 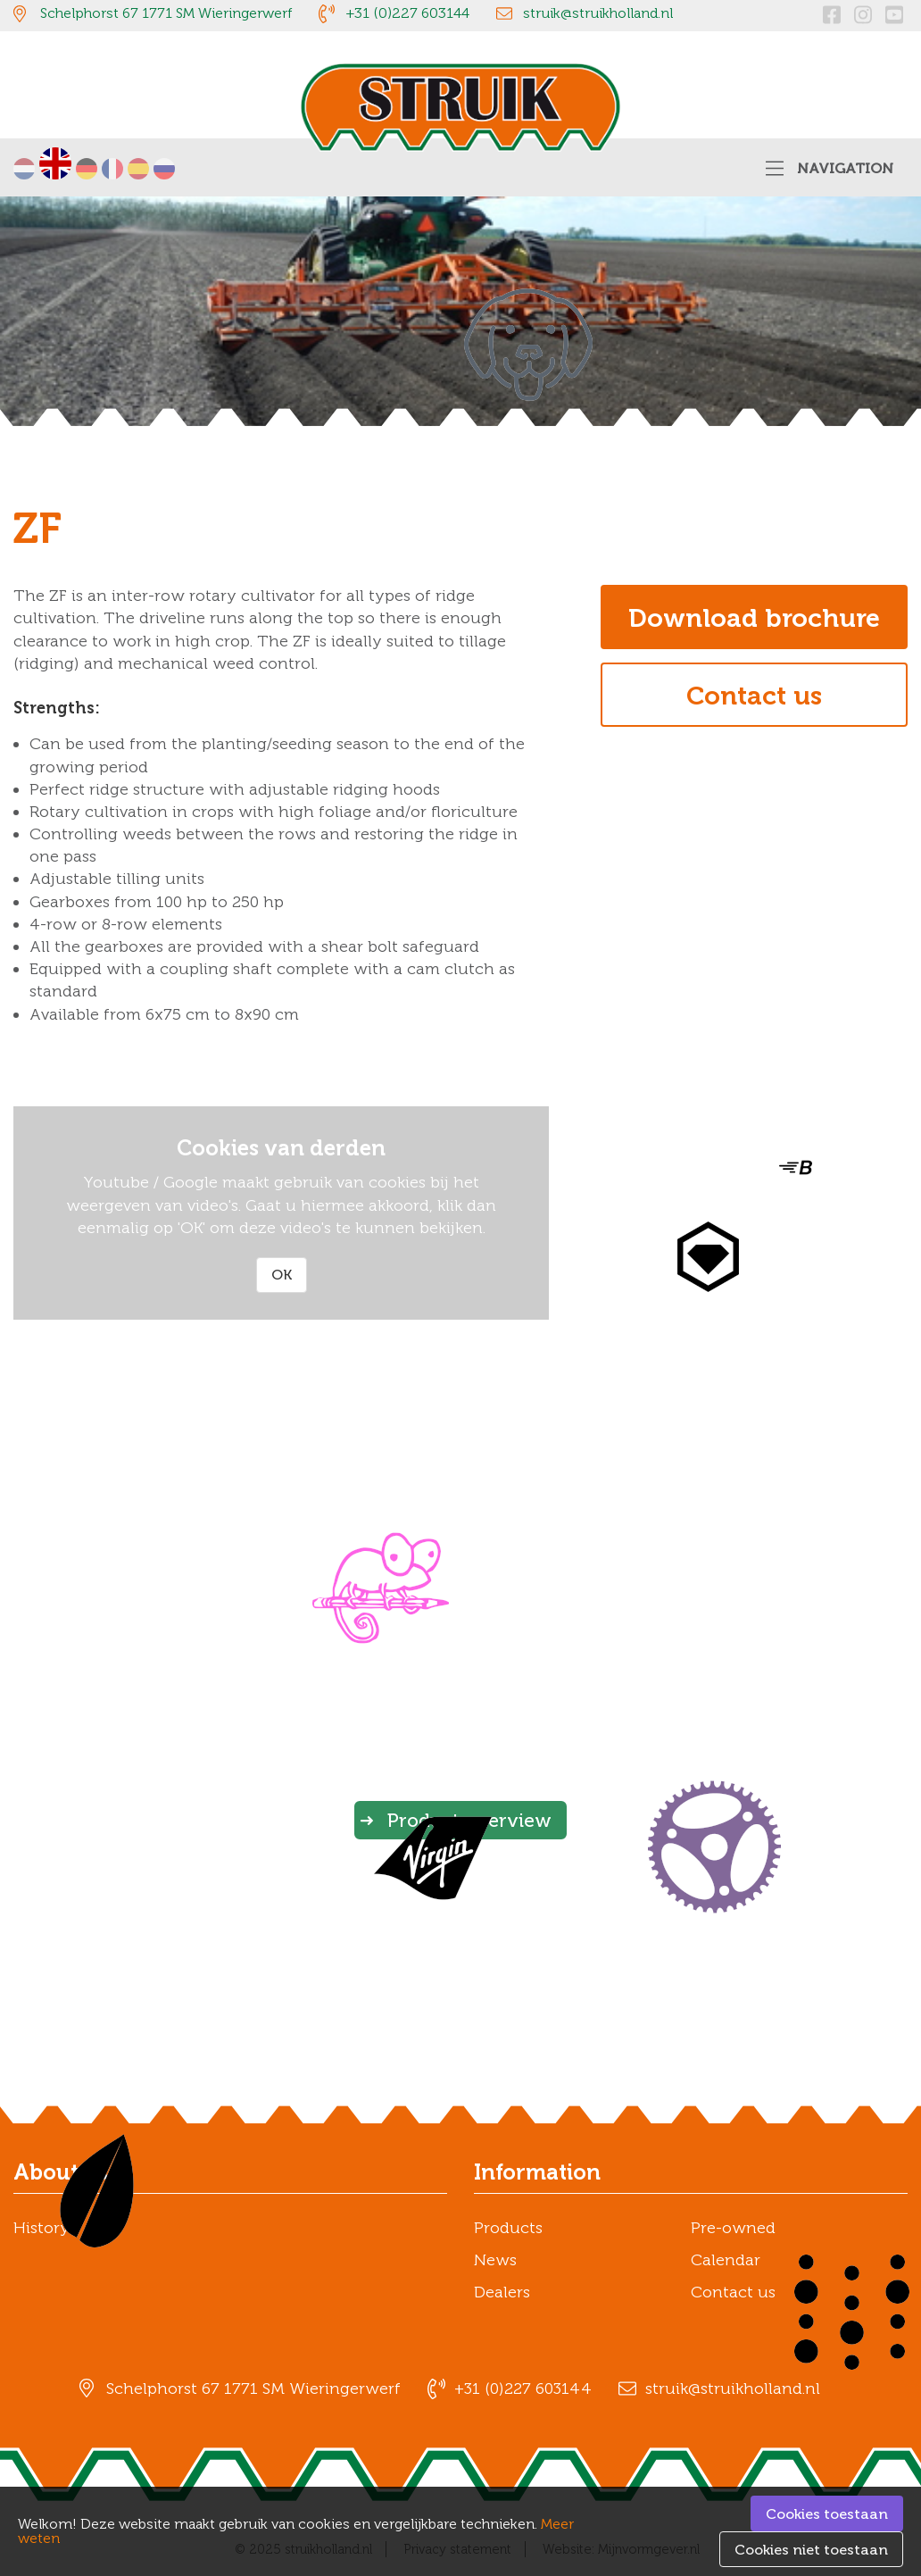 I want to click on BlazeMeter logo - performance testing platform, so click(x=795, y=1167).